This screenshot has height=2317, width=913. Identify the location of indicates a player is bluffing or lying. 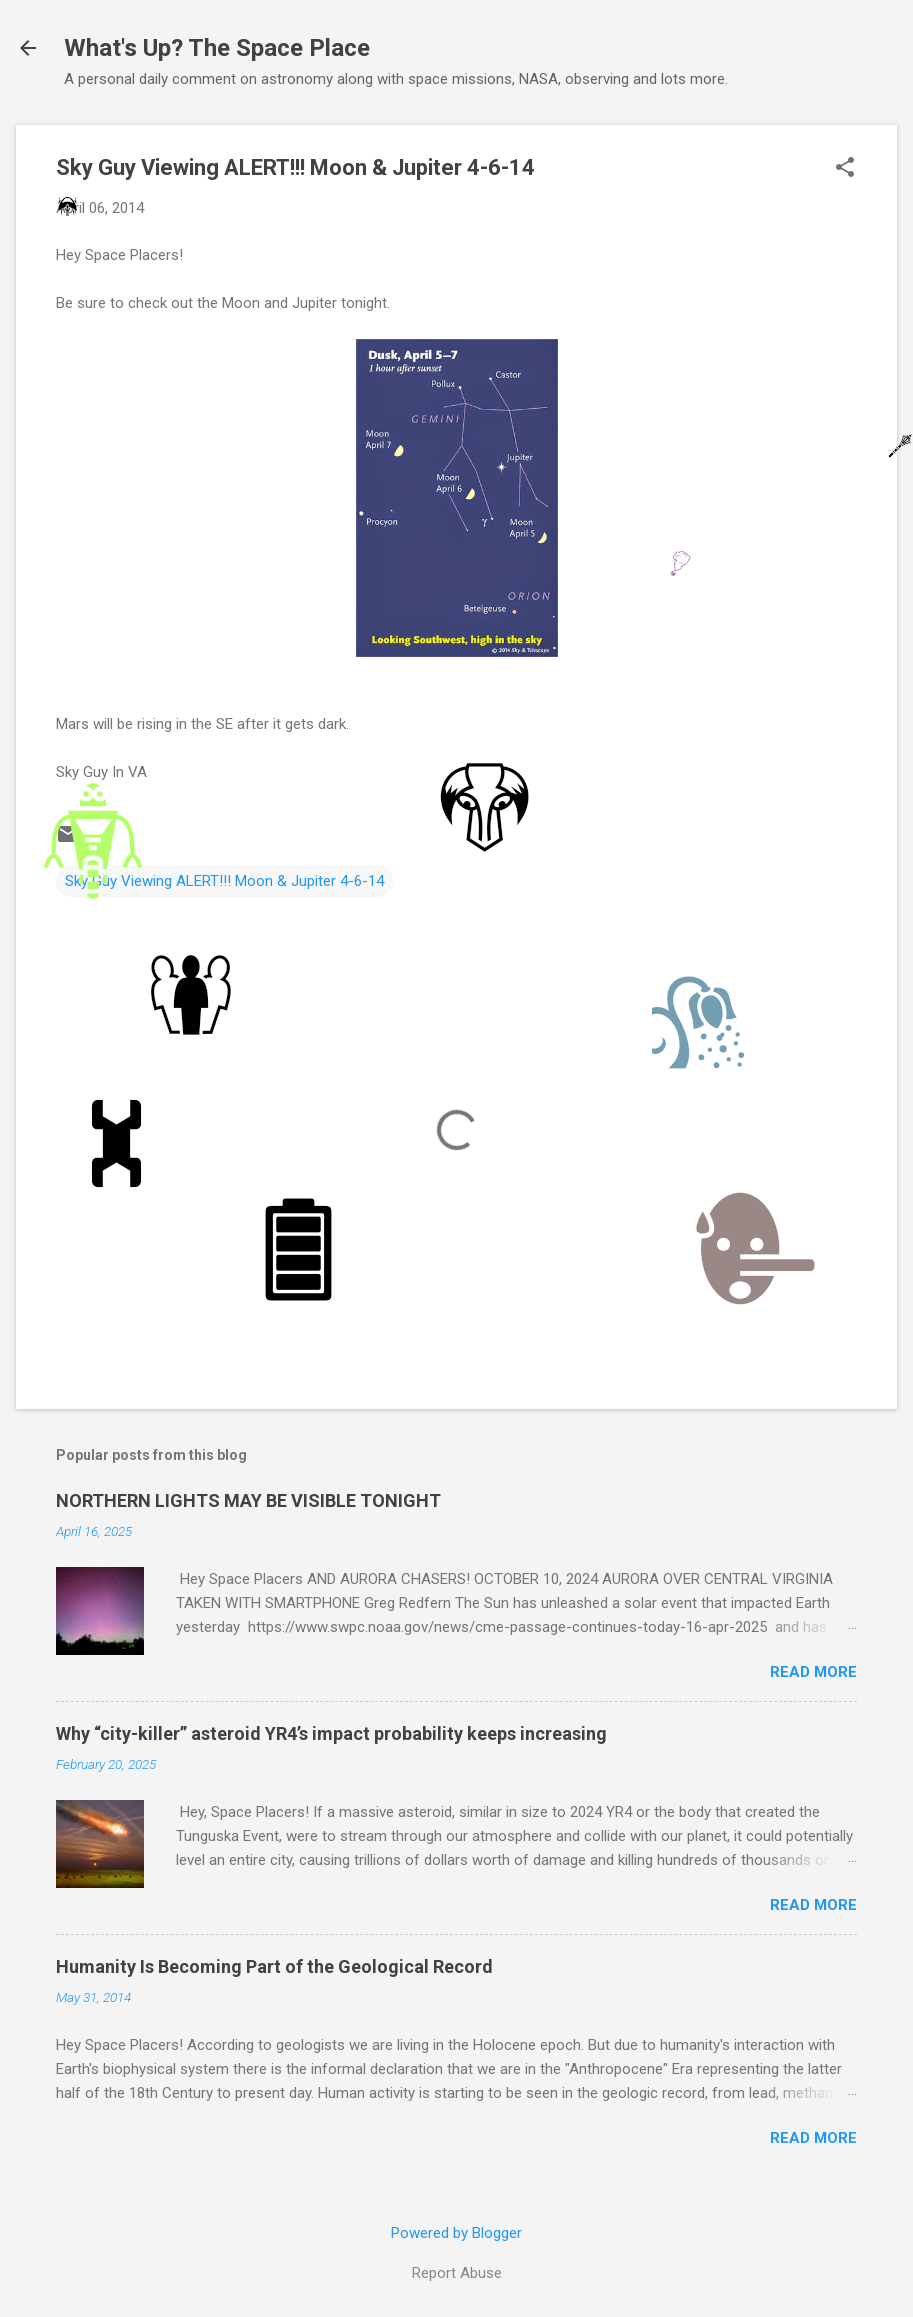
(755, 1248).